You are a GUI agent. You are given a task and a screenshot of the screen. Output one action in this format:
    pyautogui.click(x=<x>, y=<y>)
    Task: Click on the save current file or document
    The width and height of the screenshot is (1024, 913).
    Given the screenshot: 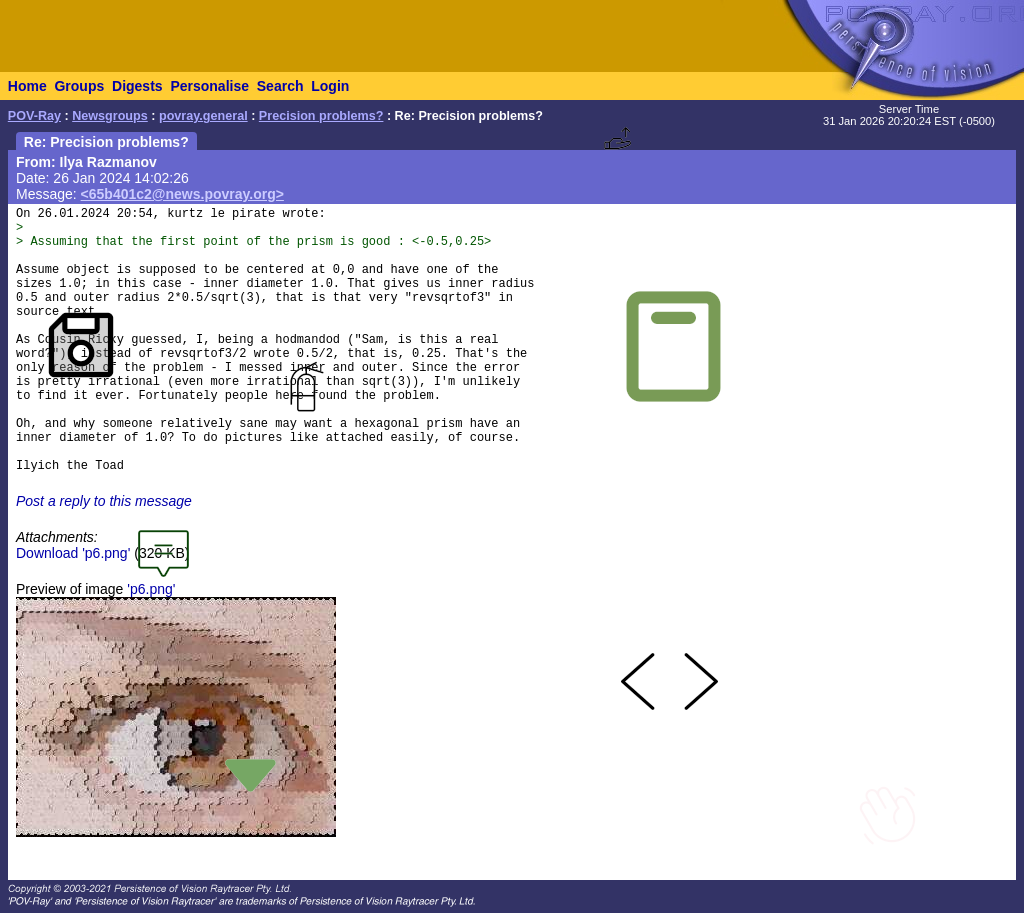 What is the action you would take?
    pyautogui.click(x=81, y=345)
    